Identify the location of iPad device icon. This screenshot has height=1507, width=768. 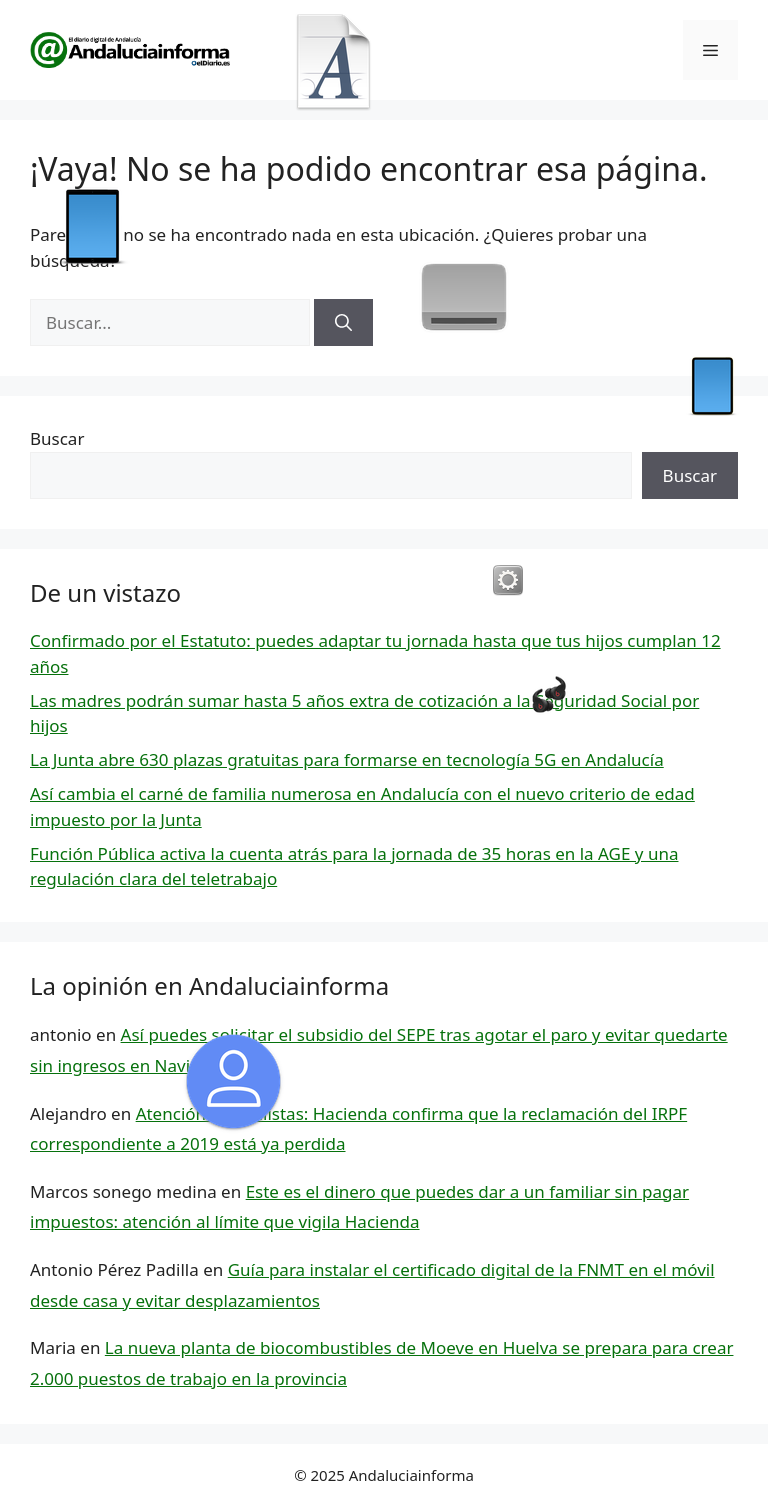
(712, 386).